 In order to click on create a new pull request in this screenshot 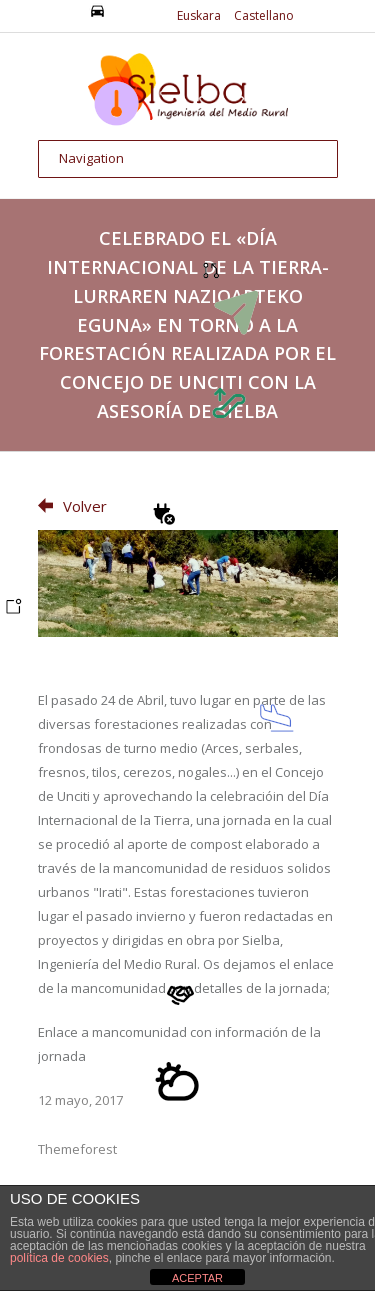, I will do `click(210, 270)`.